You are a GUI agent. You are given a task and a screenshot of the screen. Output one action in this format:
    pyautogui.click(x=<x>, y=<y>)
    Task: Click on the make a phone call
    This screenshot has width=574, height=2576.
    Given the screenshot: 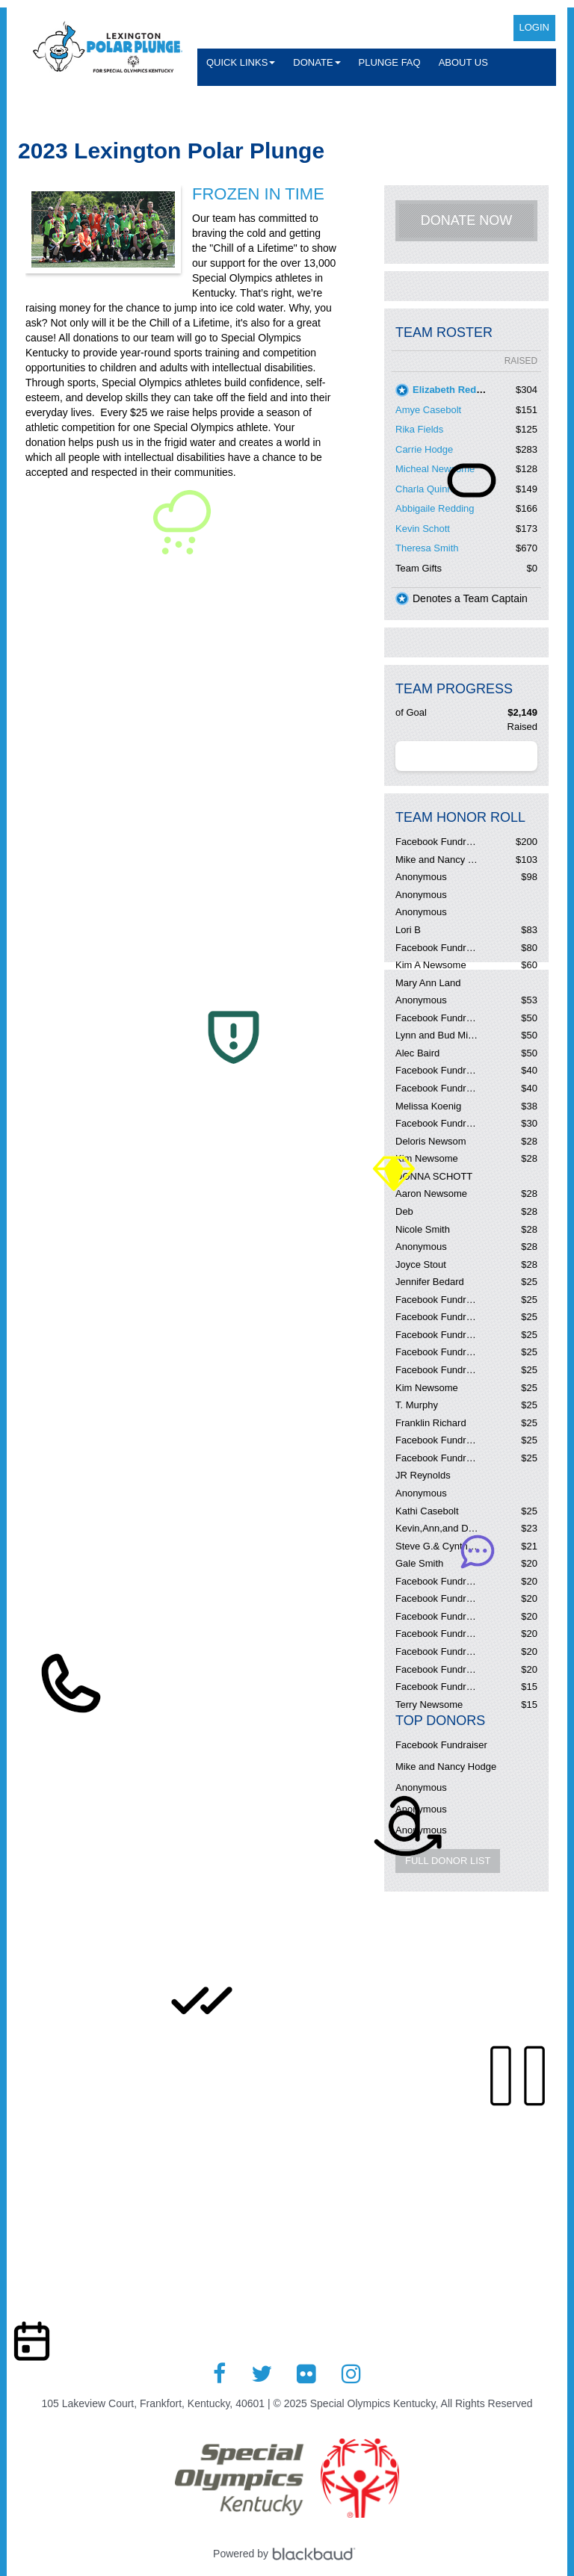 What is the action you would take?
    pyautogui.click(x=70, y=1684)
    